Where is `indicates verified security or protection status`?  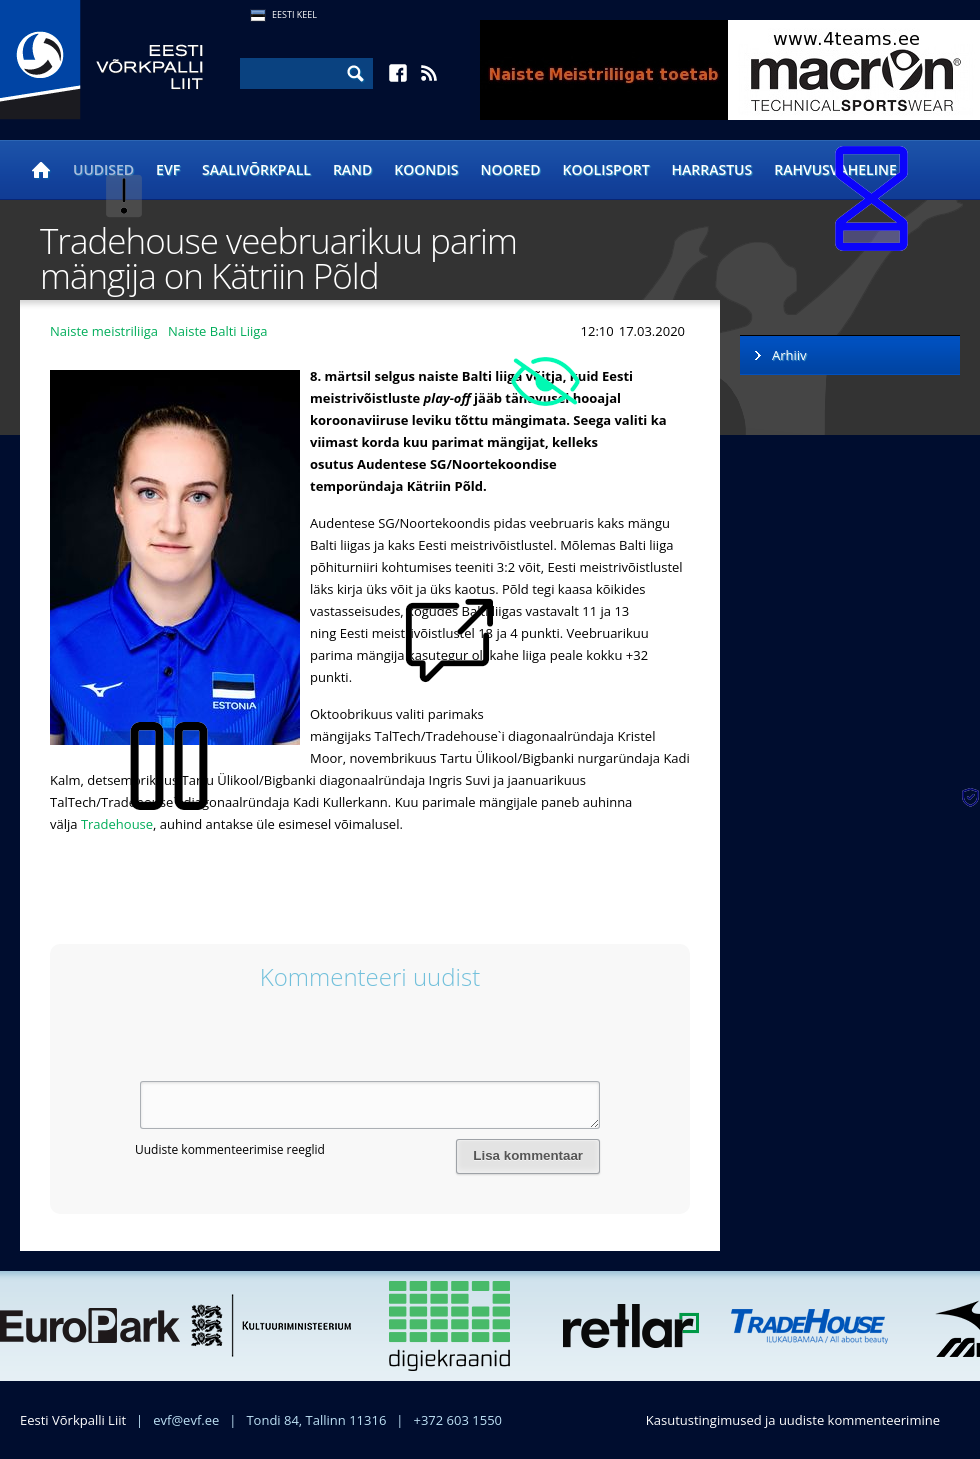
indicates verified security or protection status is located at coordinates (970, 797).